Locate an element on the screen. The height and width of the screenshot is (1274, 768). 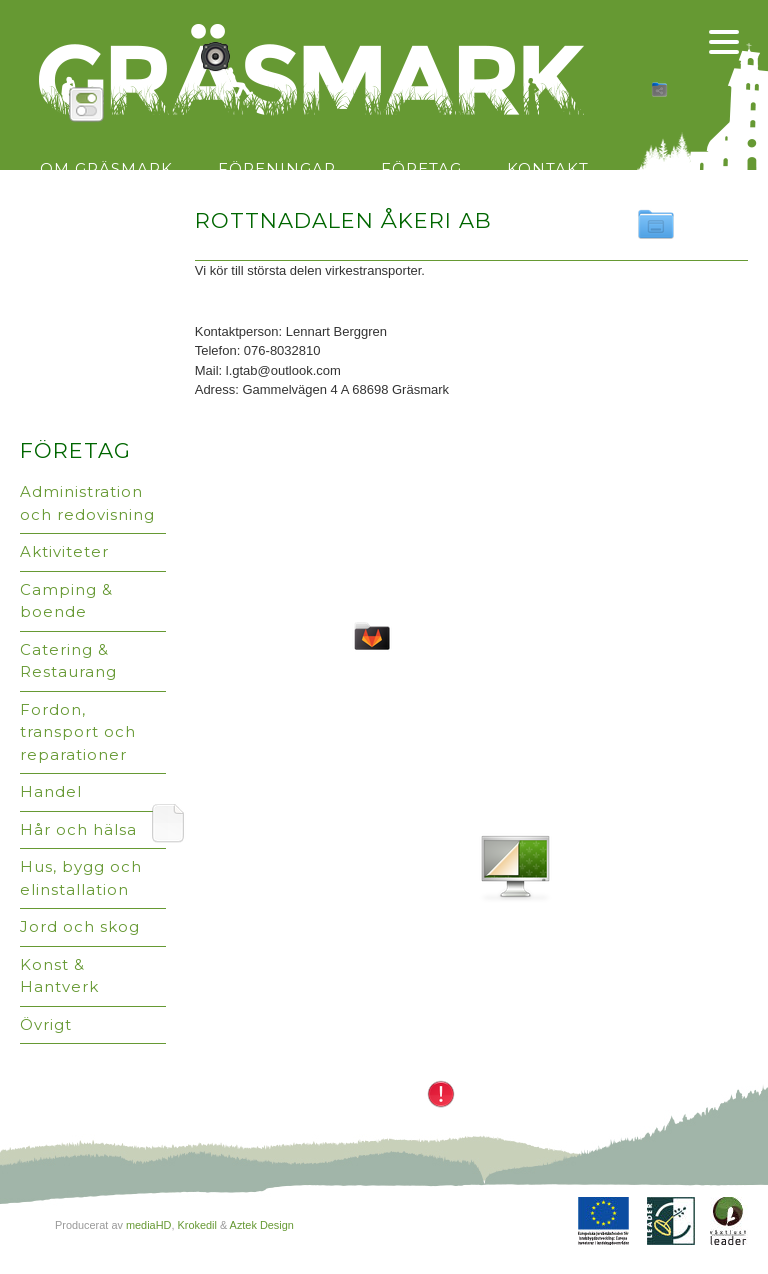
open desktop folder is located at coordinates (656, 224).